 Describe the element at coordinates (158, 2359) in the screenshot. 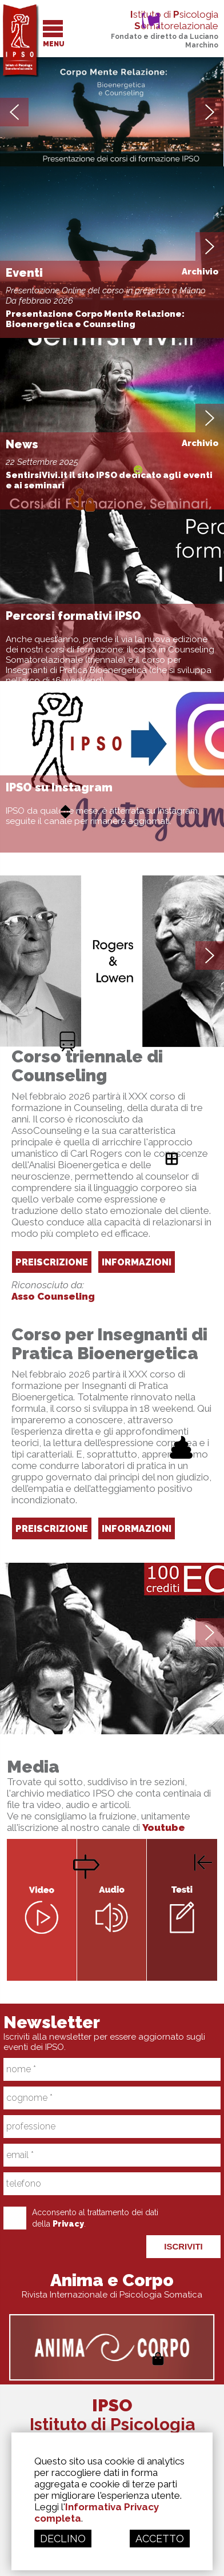

I see `view your shopping bag` at that location.